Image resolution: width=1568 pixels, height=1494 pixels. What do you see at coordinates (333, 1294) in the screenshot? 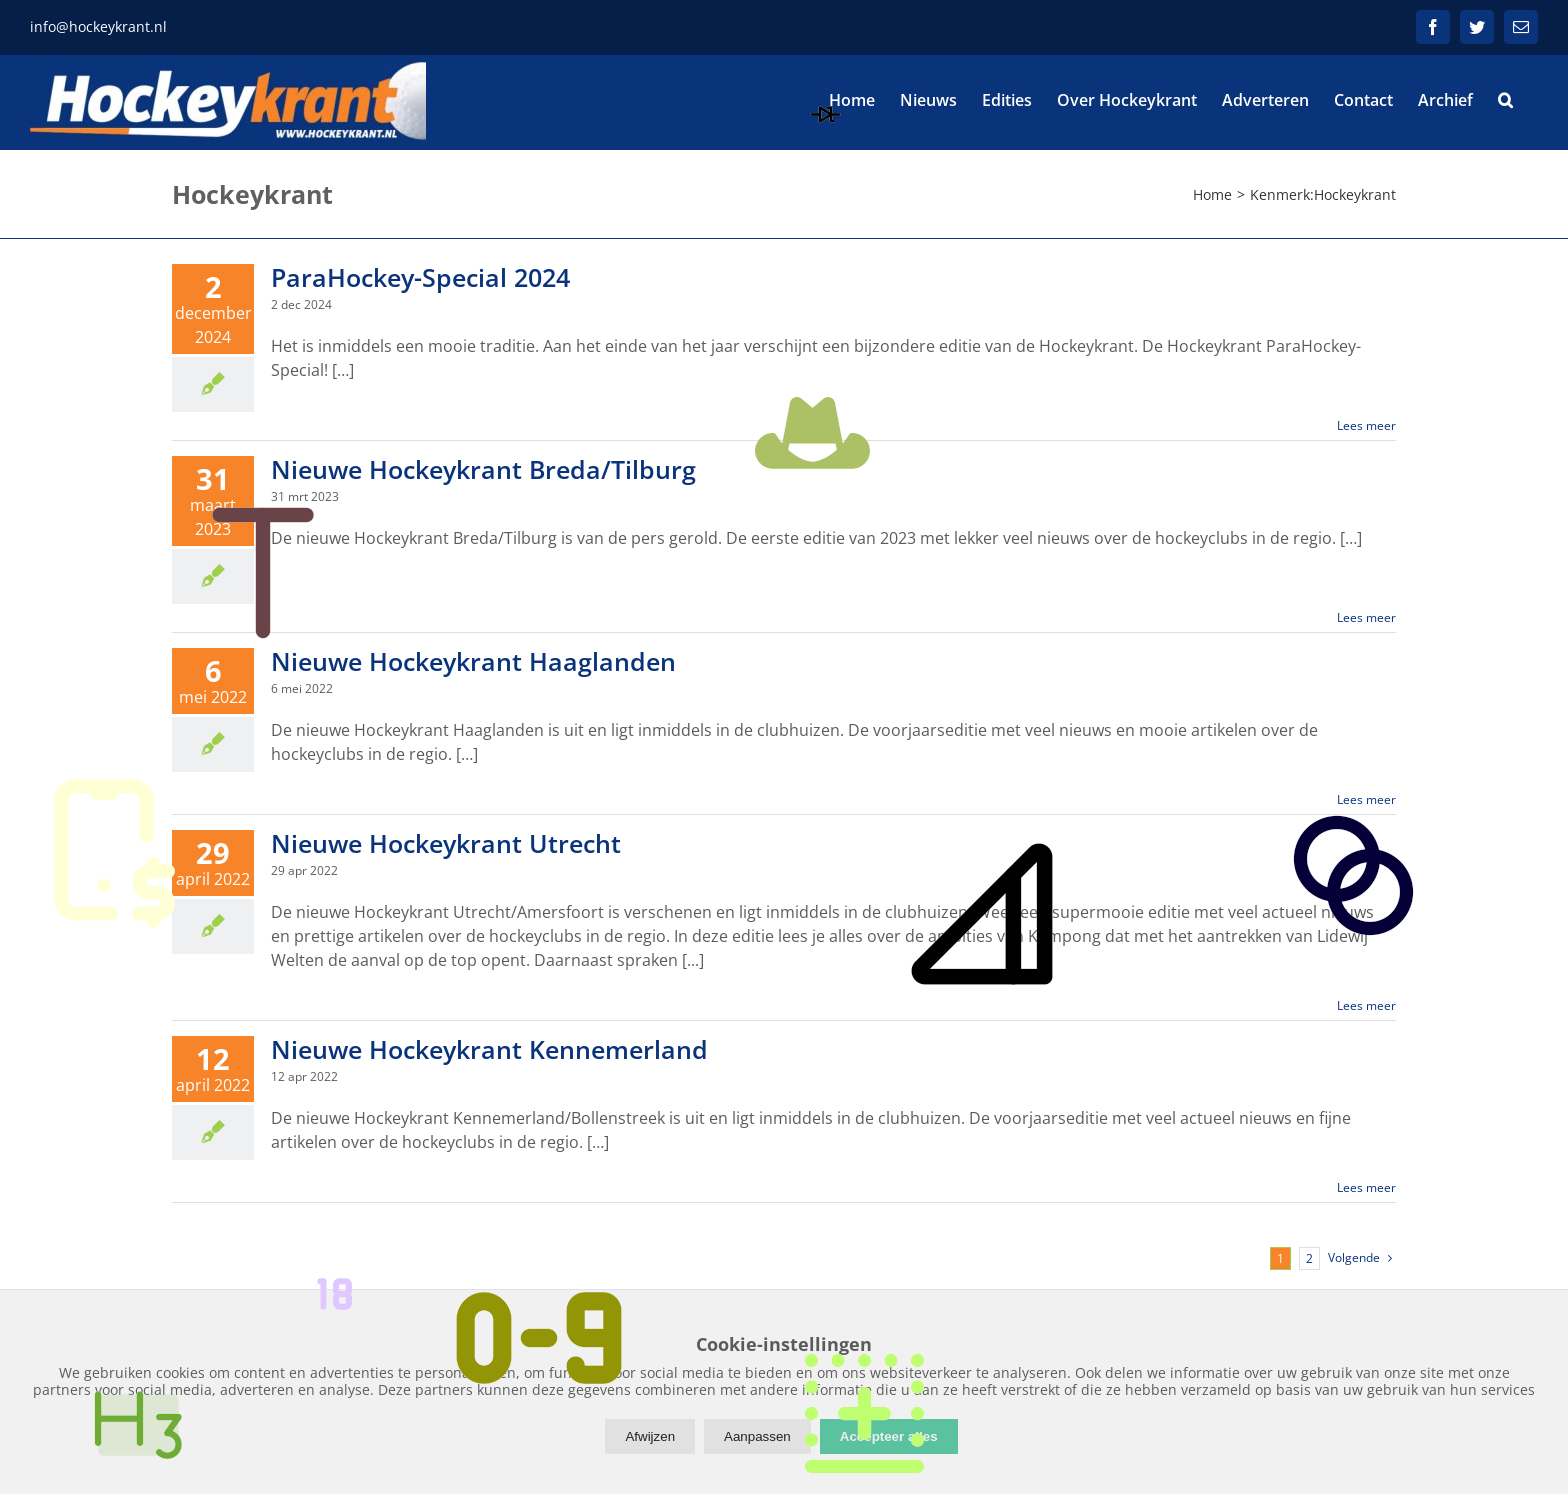
I see `indicates 18 unread notifications or items` at bounding box center [333, 1294].